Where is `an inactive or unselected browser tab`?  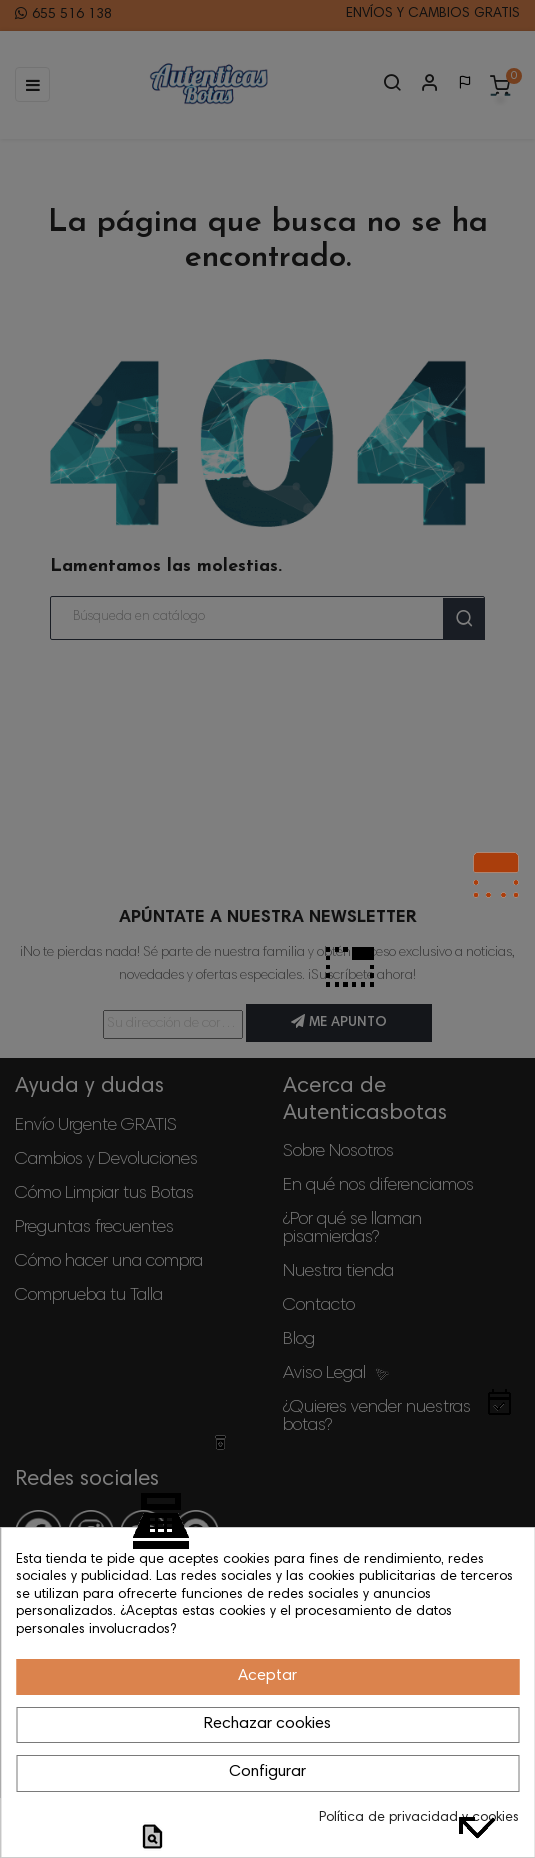 an inactive or unselected browser tab is located at coordinates (350, 967).